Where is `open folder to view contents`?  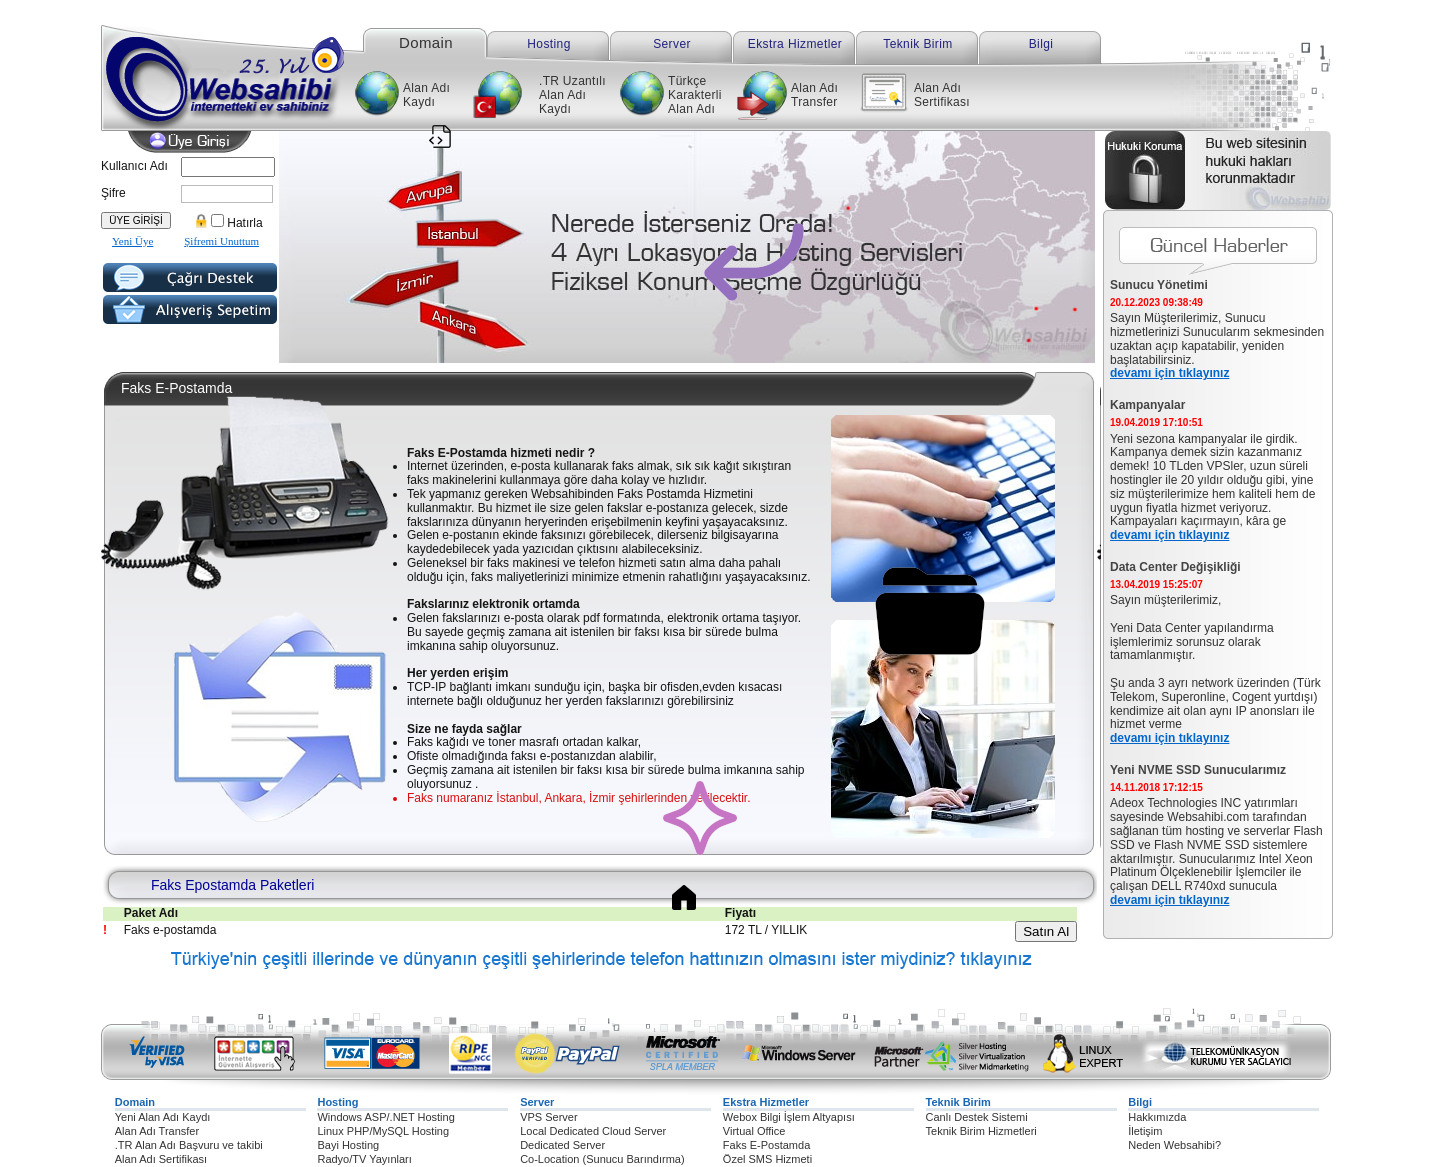
open folder to view contents is located at coordinates (930, 611).